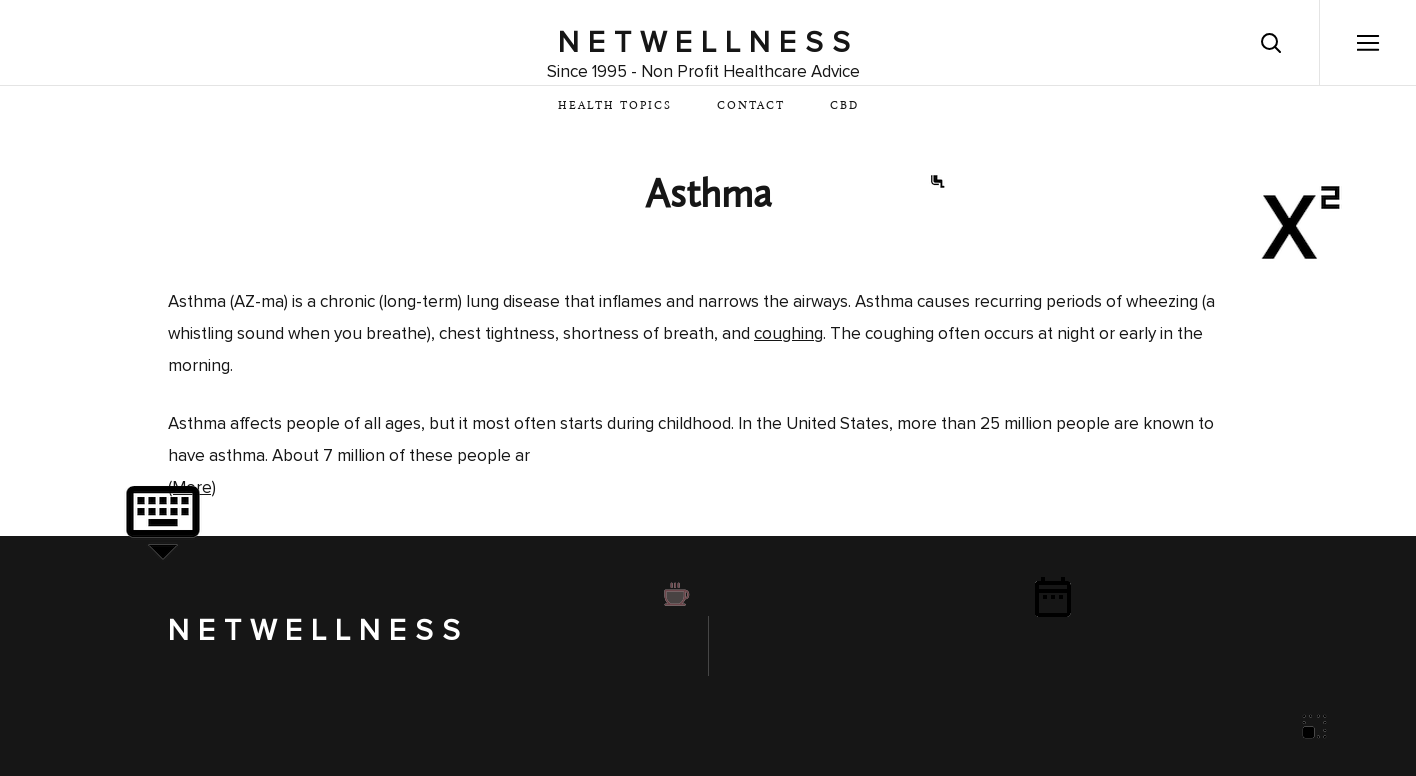  Describe the element at coordinates (676, 595) in the screenshot. I see `find nearby coffee shops or cafés` at that location.